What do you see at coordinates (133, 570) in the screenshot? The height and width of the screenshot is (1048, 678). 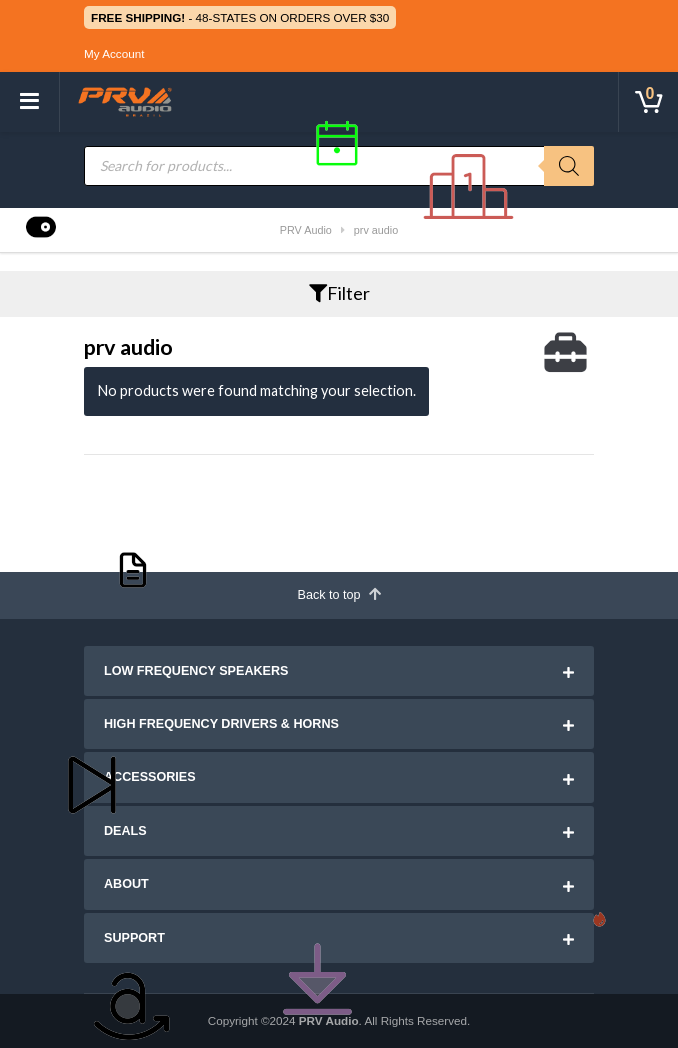 I see `view document or text file` at bounding box center [133, 570].